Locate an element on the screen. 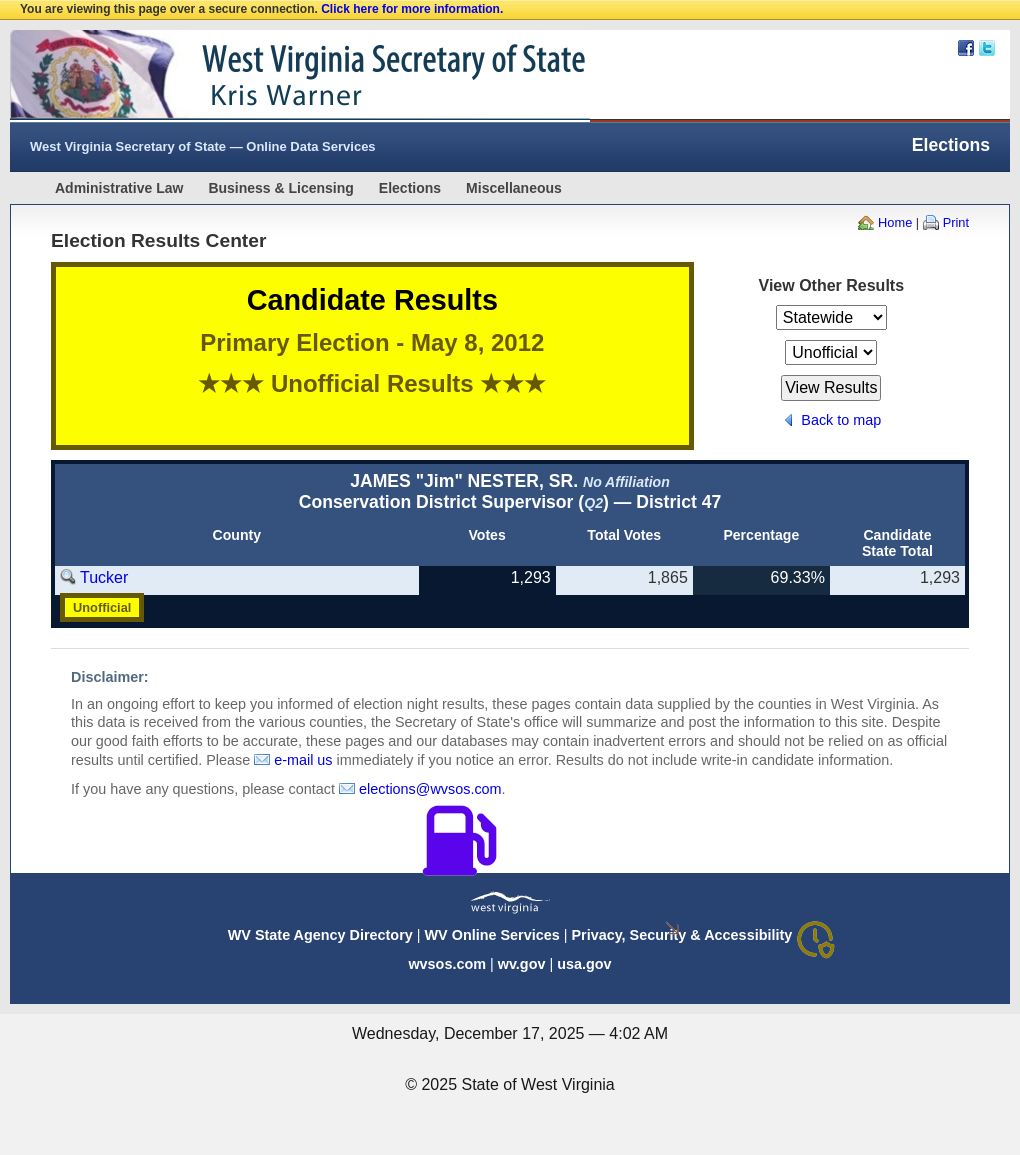 This screenshot has height=1155, width=1020. find nearby gas stations is located at coordinates (461, 840).